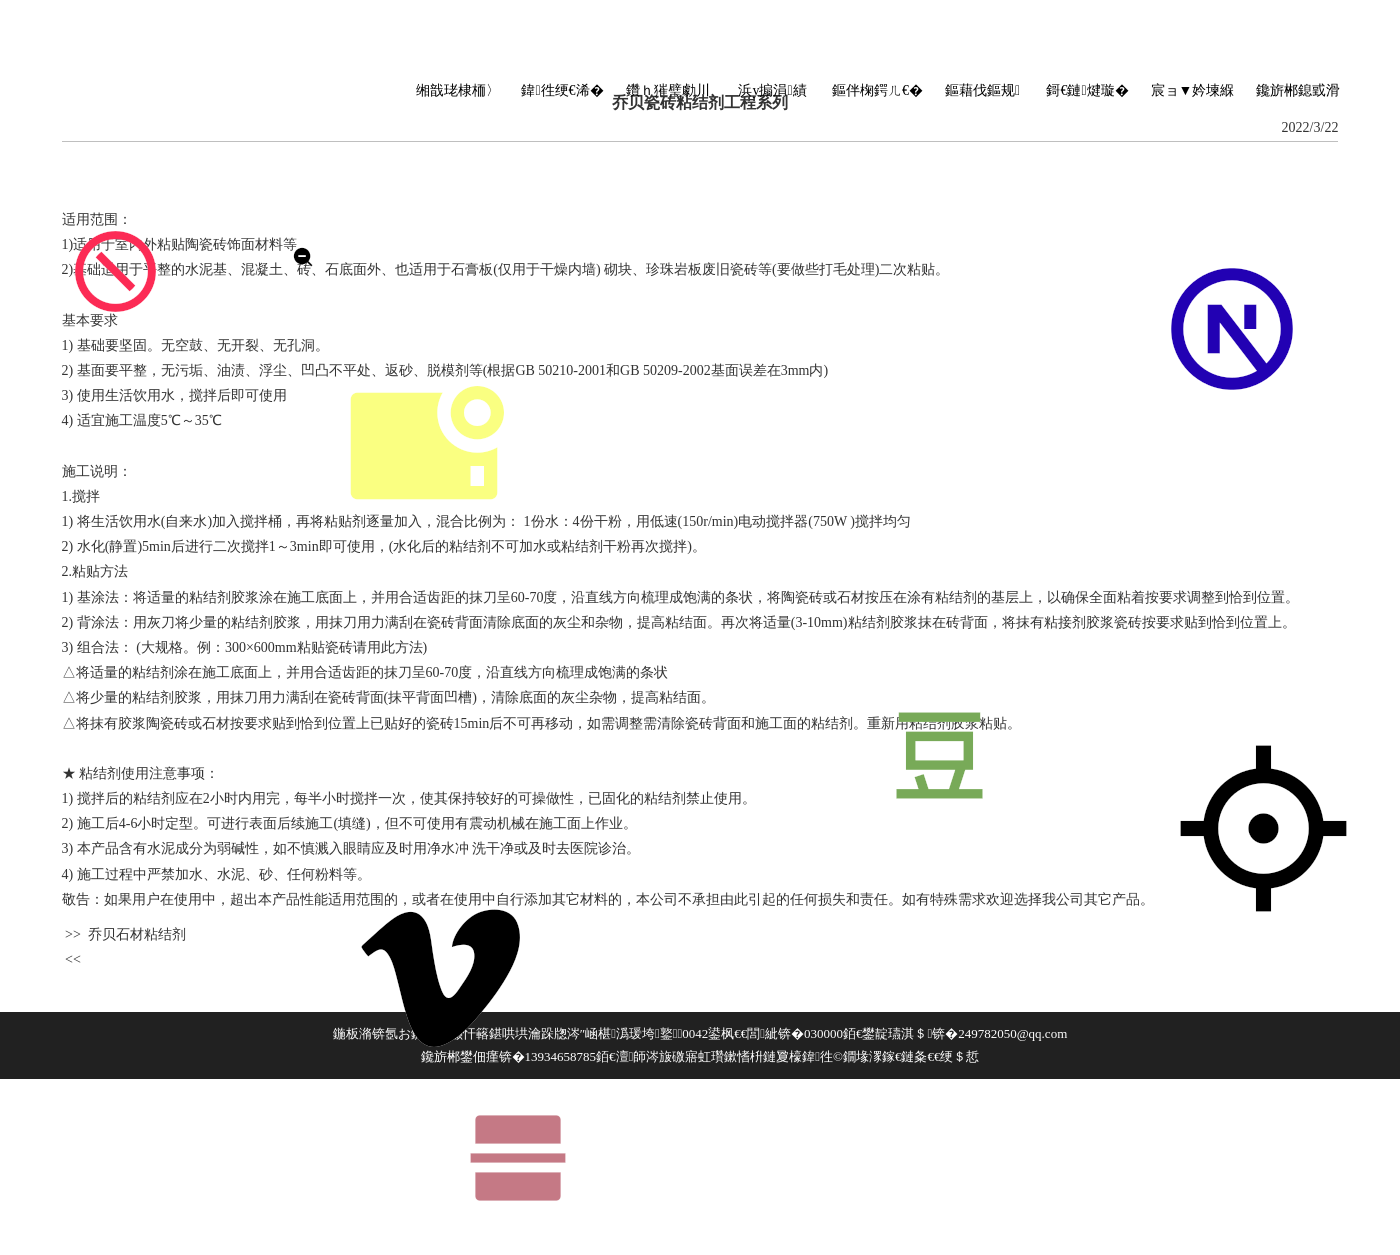 This screenshot has width=1400, height=1255. What do you see at coordinates (518, 1158) in the screenshot?
I see `scan a QR code` at bounding box center [518, 1158].